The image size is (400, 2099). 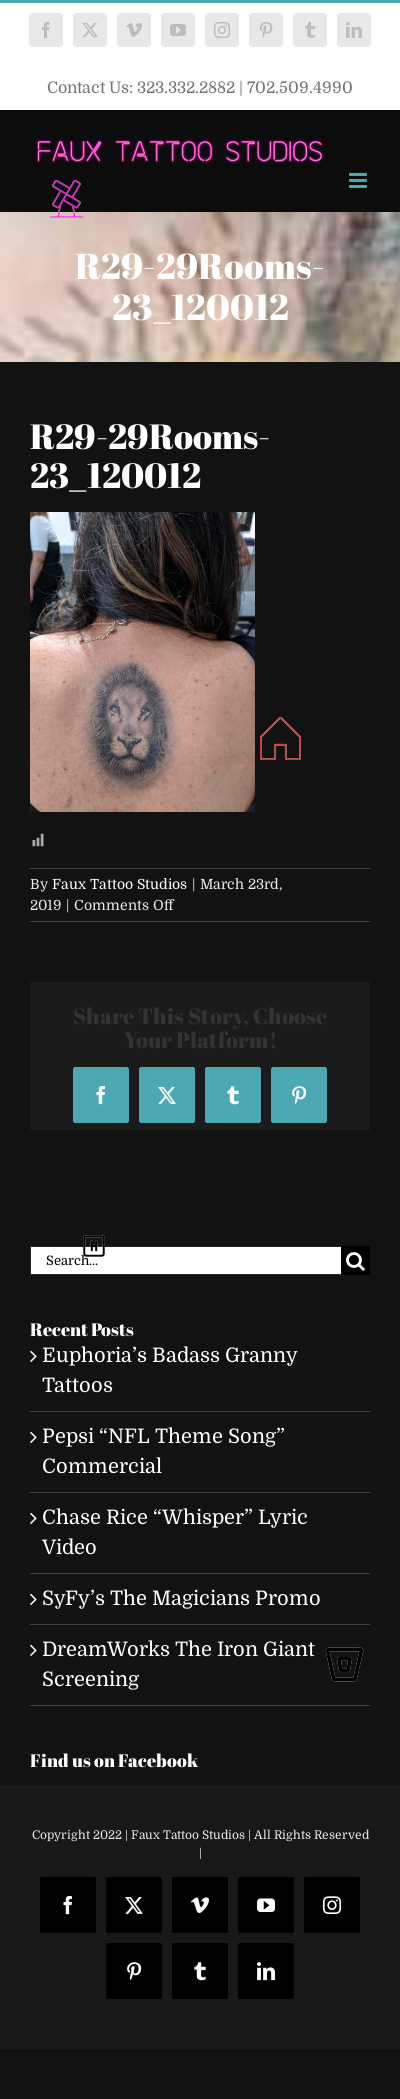 What do you see at coordinates (344, 1664) in the screenshot?
I see `open Bitbucket repository` at bounding box center [344, 1664].